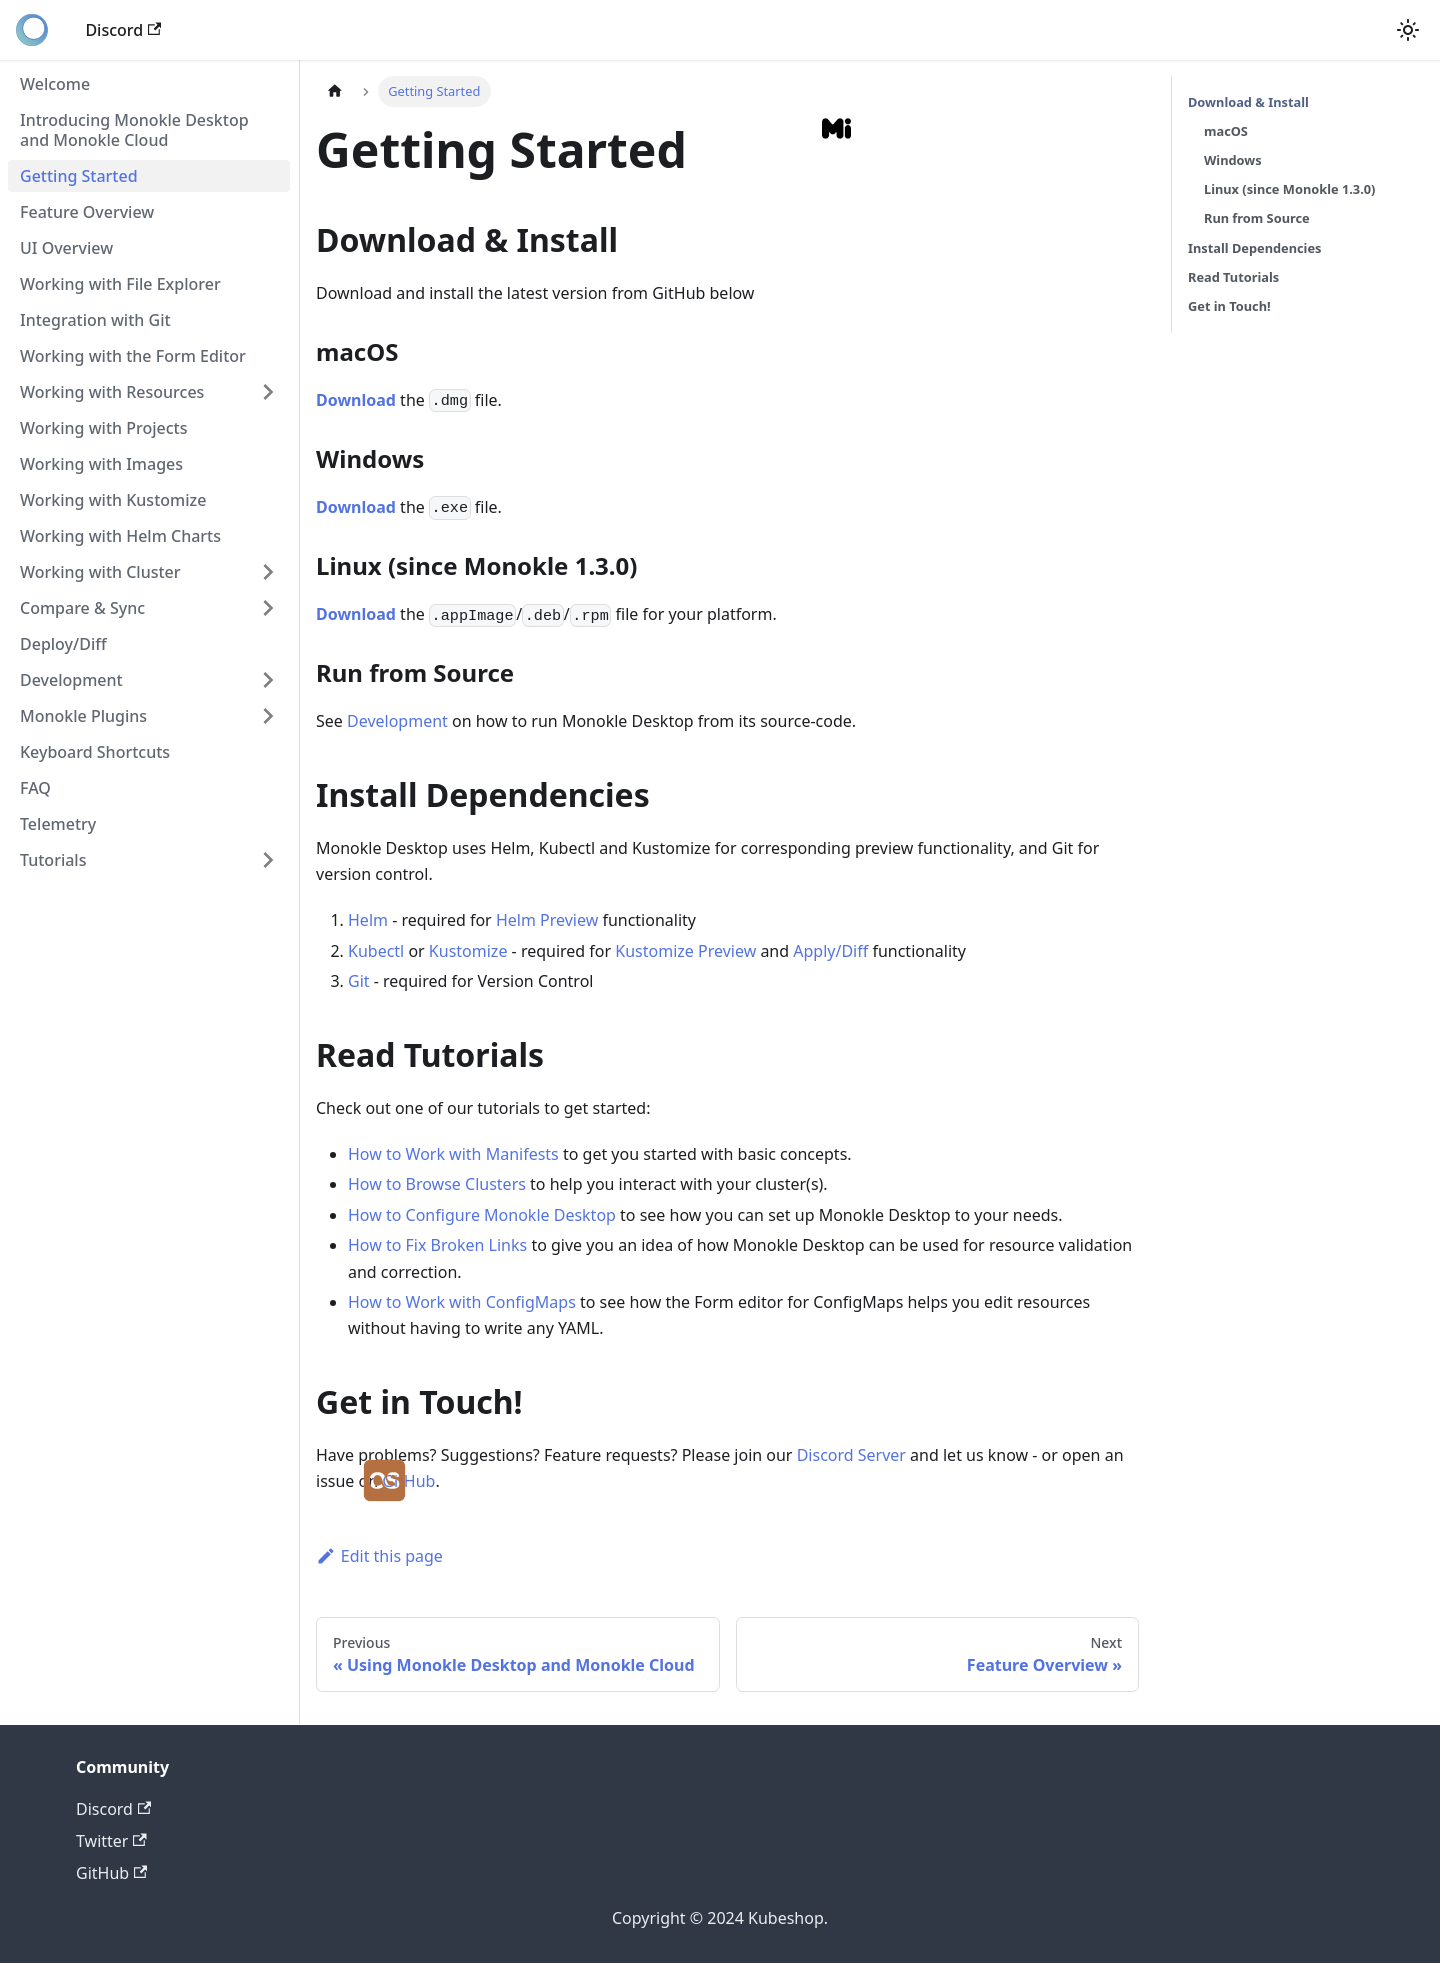 This screenshot has height=1963, width=1440. What do you see at coordinates (836, 128) in the screenshot?
I see `open the Misskey app` at bounding box center [836, 128].